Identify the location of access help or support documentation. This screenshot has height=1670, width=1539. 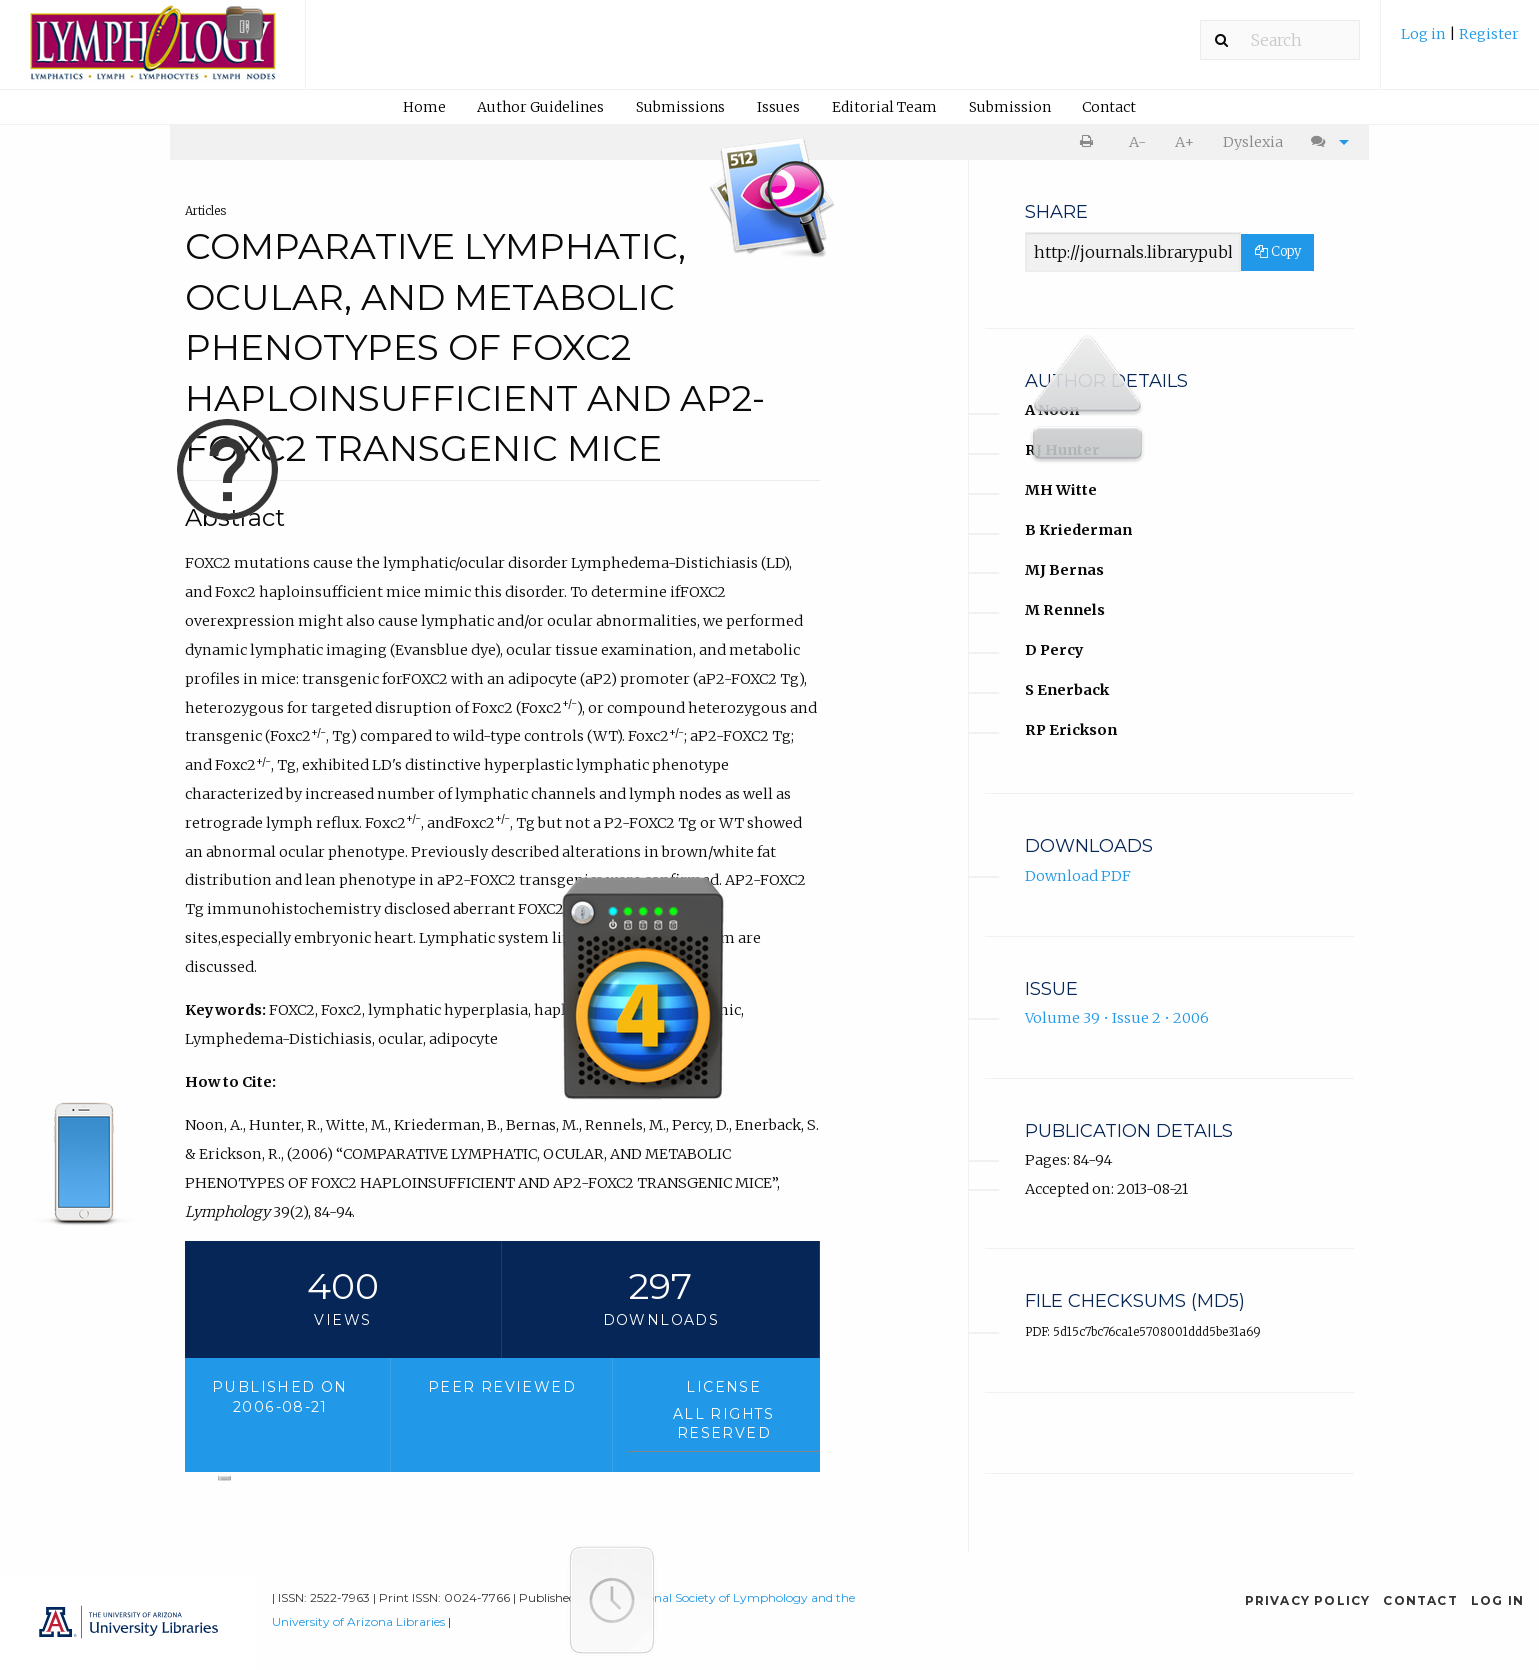
(227, 469).